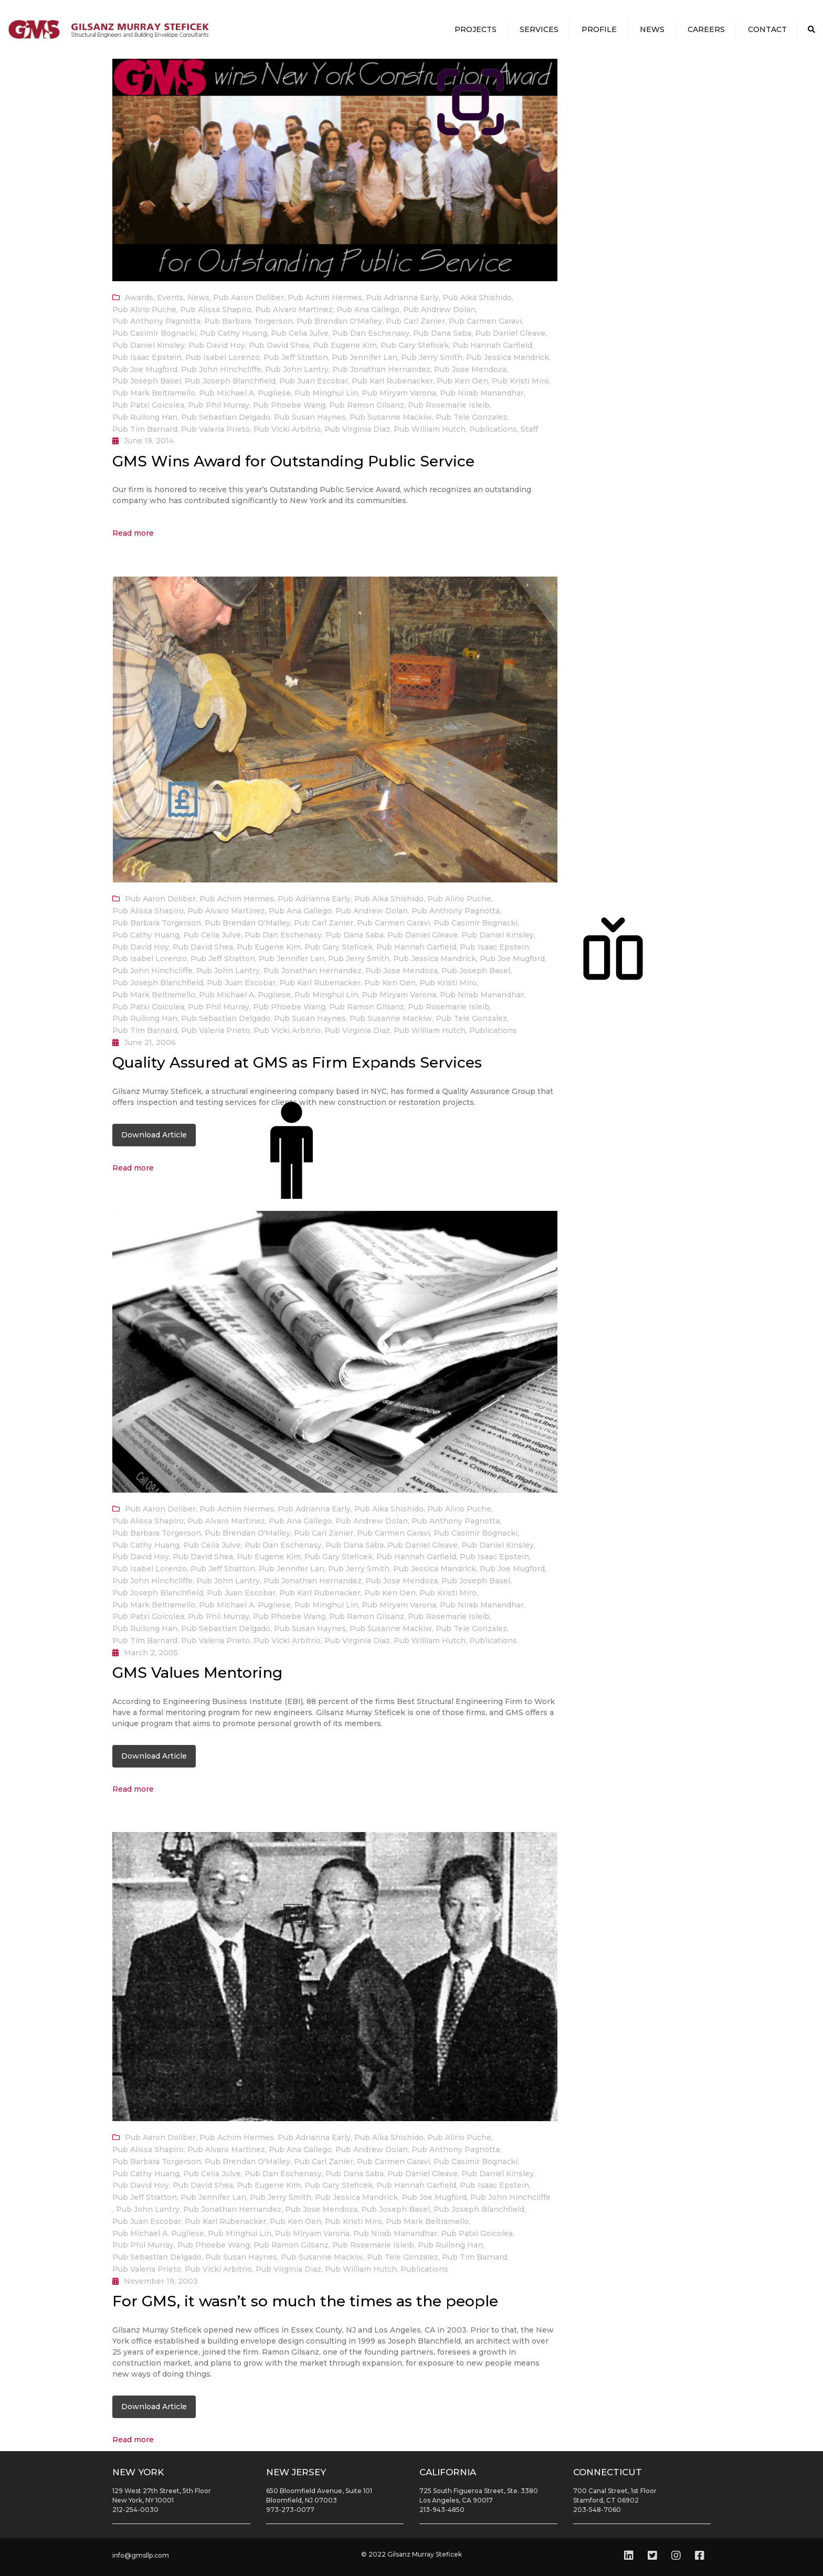 The width and height of the screenshot is (823, 2576). I want to click on scan or capture an object, so click(470, 102).